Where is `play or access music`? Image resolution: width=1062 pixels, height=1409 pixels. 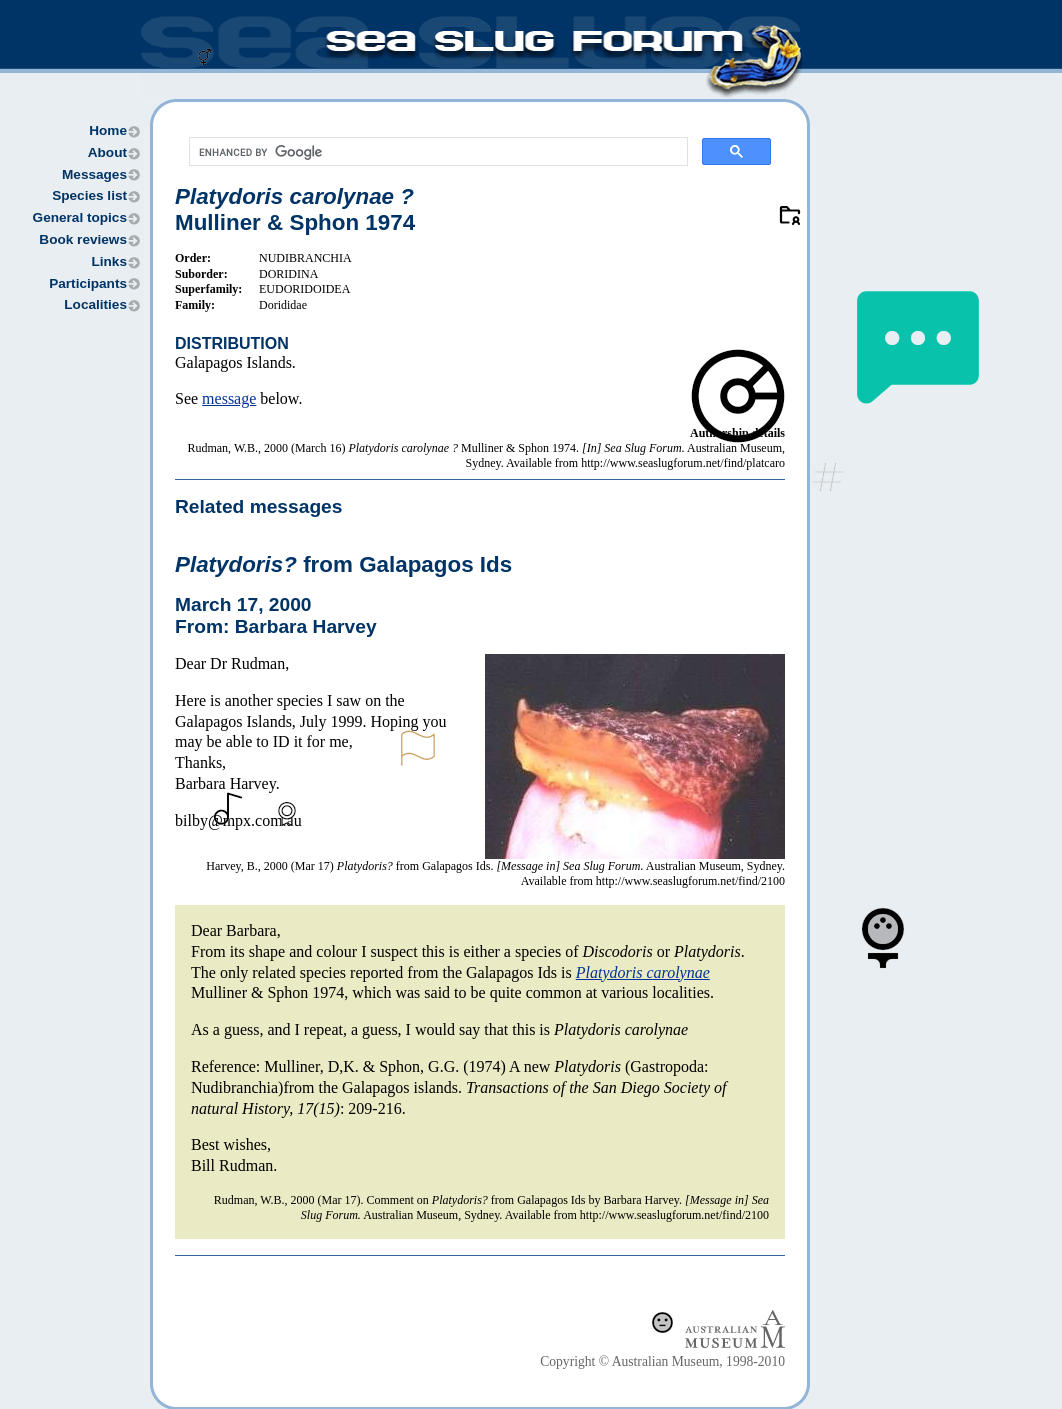
play or access music is located at coordinates (228, 808).